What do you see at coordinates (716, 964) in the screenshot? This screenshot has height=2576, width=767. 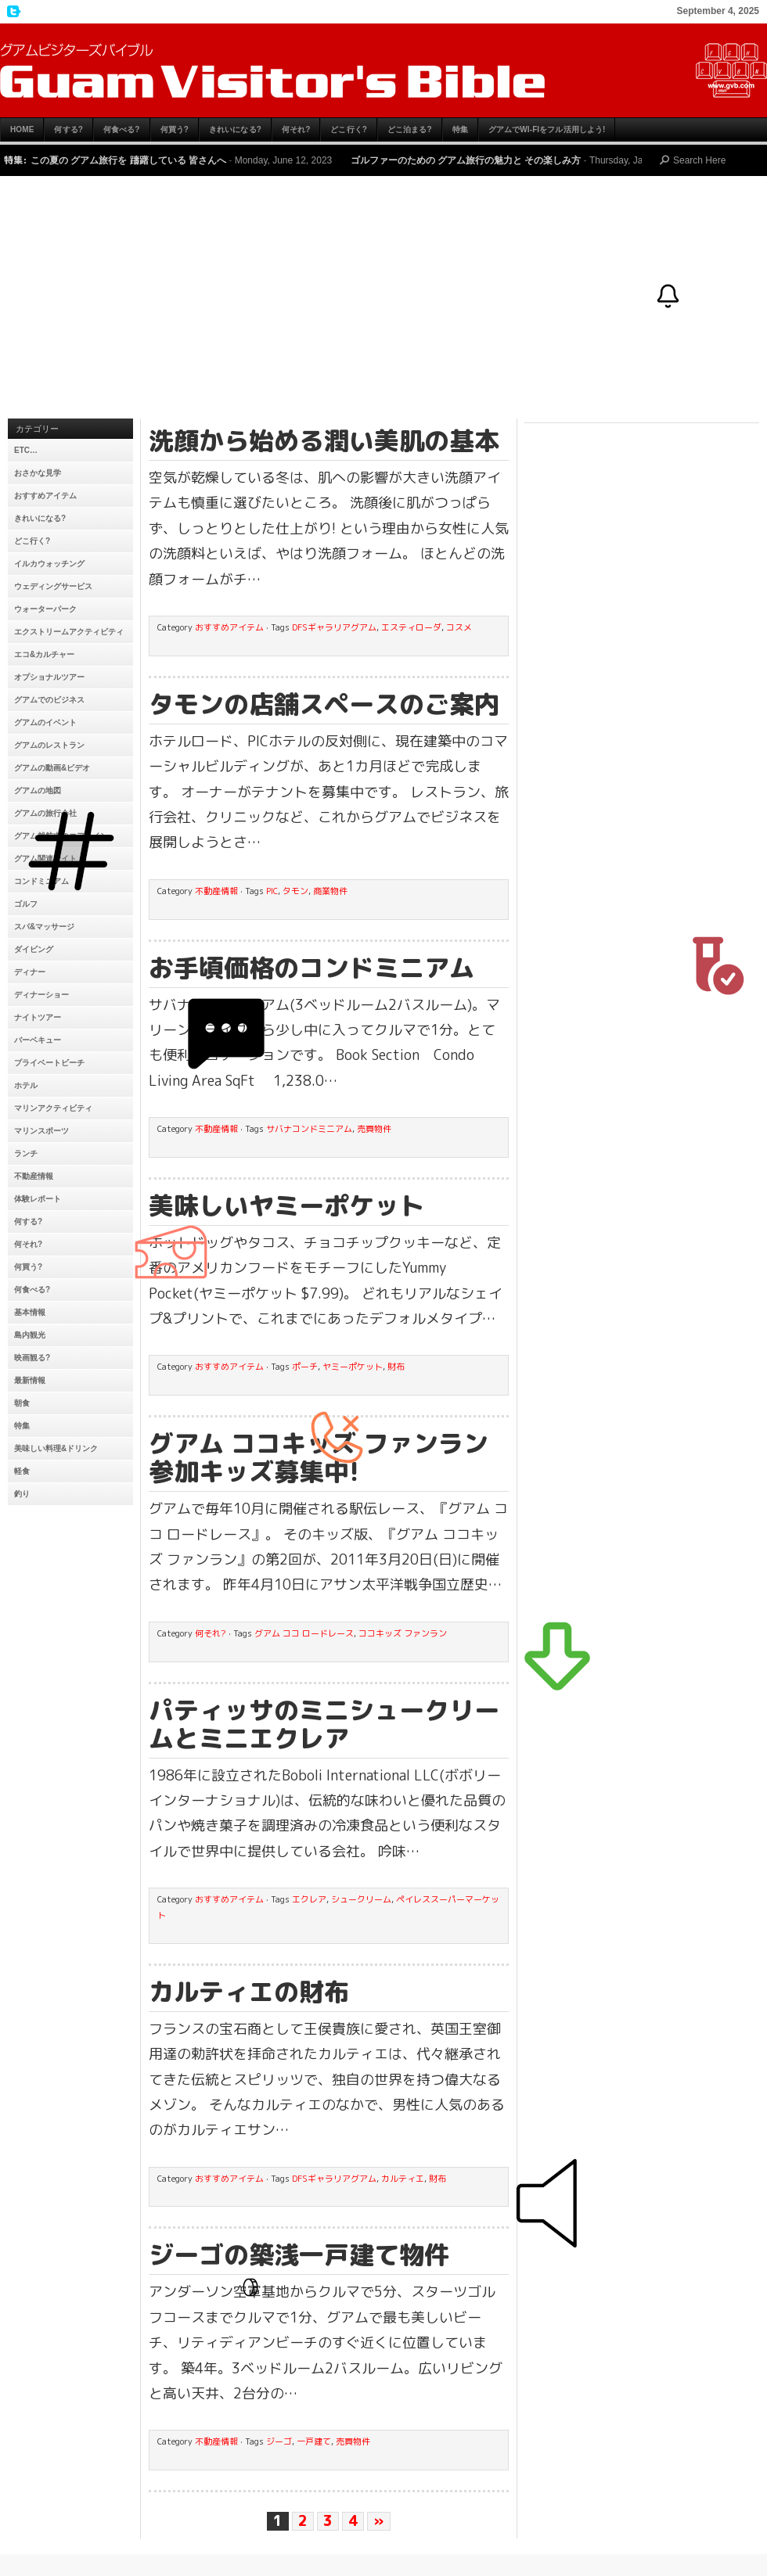 I see `test sample verified or approved` at bounding box center [716, 964].